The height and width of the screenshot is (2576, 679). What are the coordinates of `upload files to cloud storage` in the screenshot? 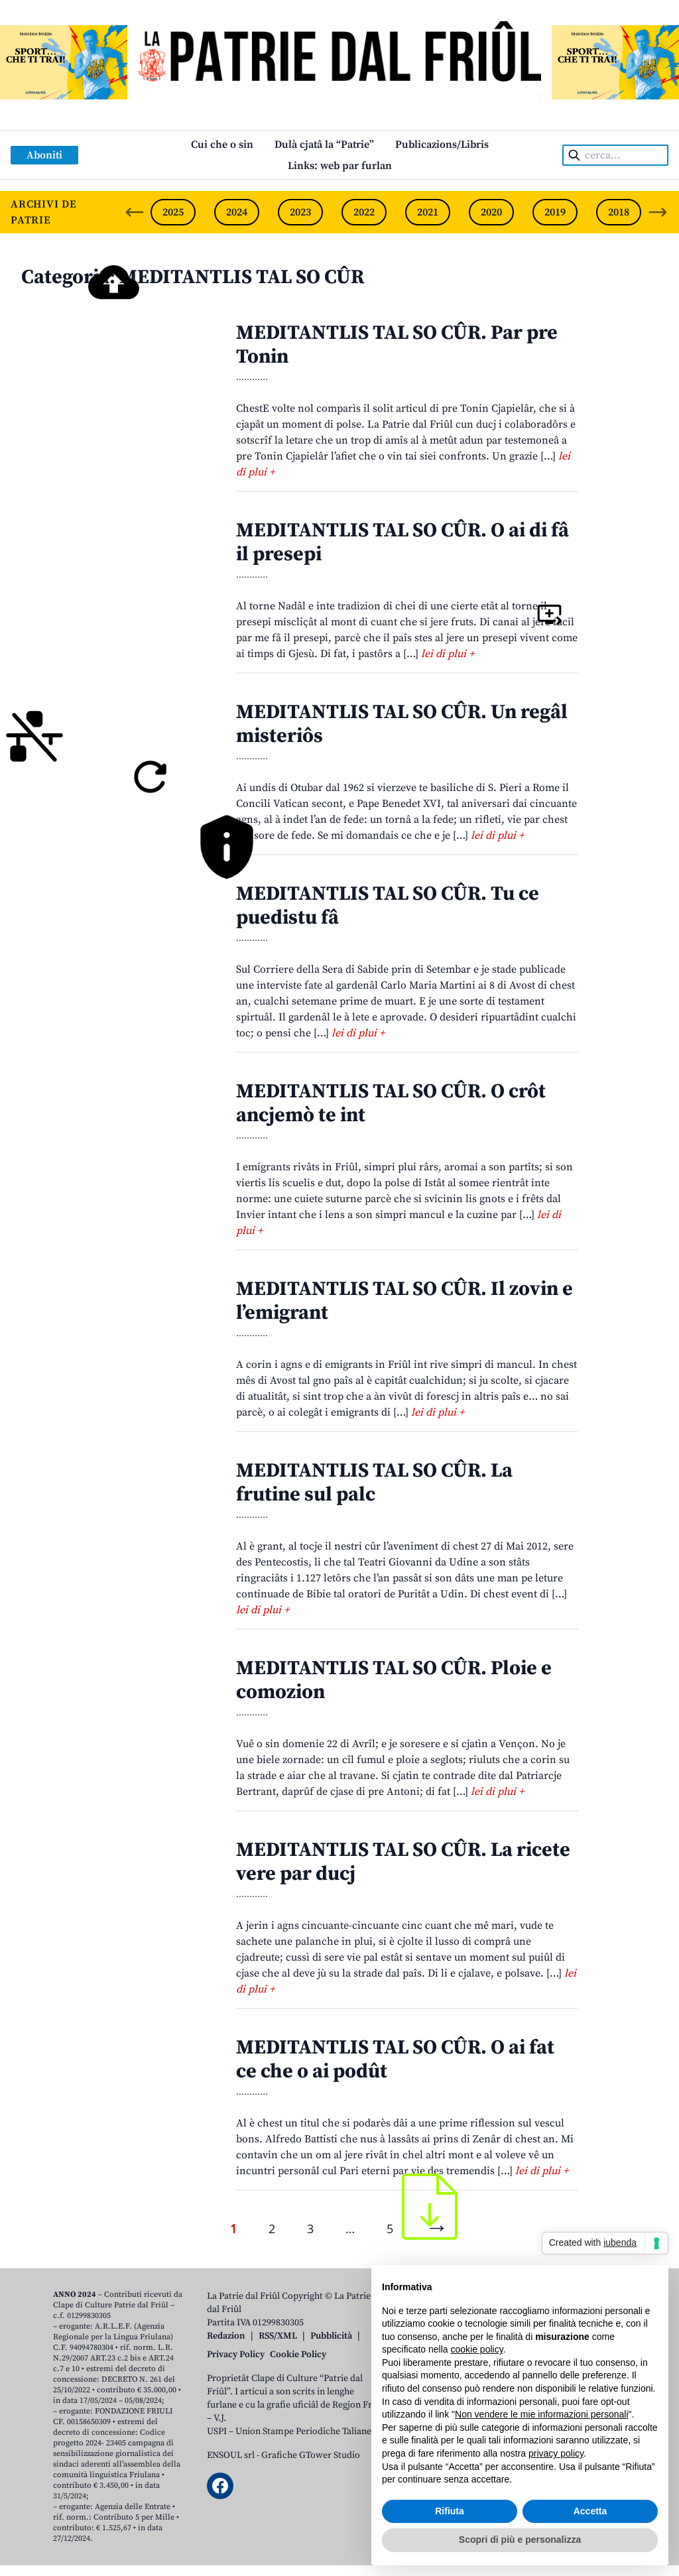 It's located at (113, 282).